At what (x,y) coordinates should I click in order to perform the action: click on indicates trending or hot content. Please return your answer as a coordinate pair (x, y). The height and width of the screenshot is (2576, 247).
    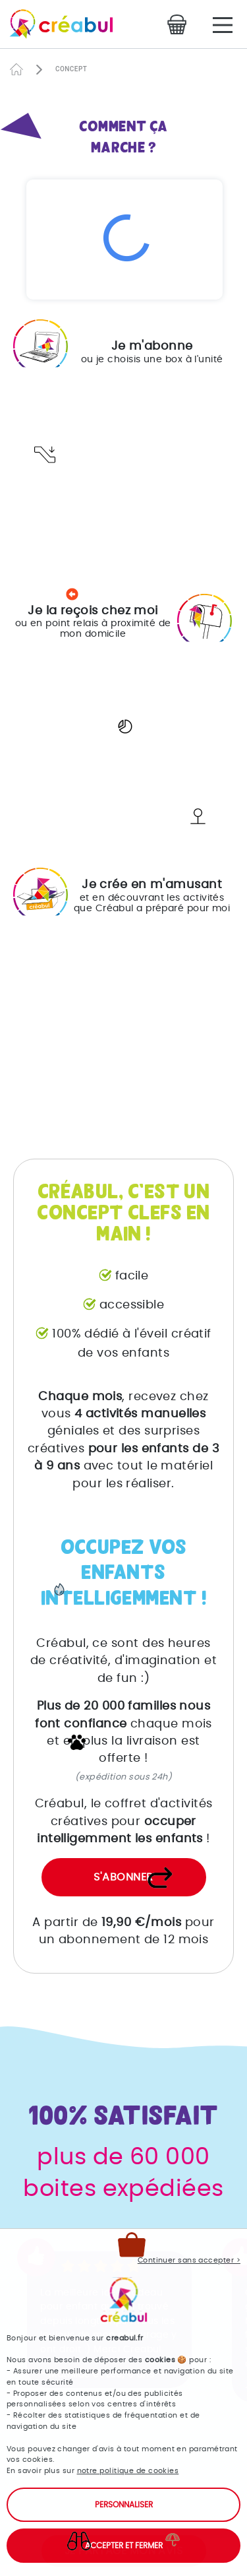
    Looking at the image, I should click on (59, 1590).